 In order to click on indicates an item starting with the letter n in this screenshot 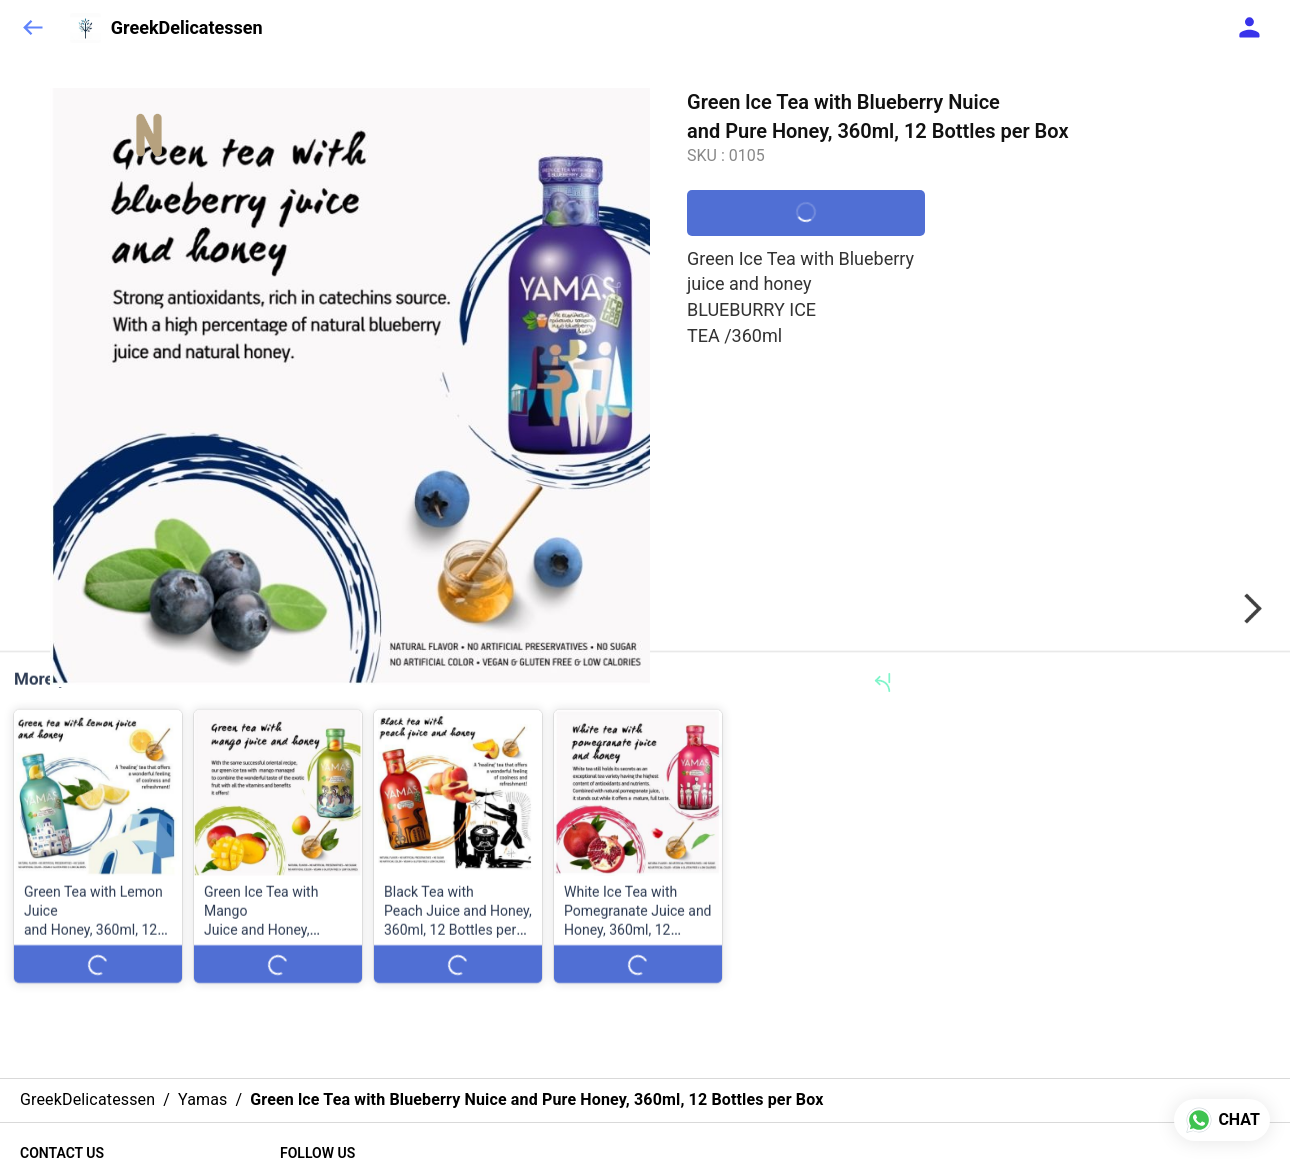, I will do `click(149, 135)`.